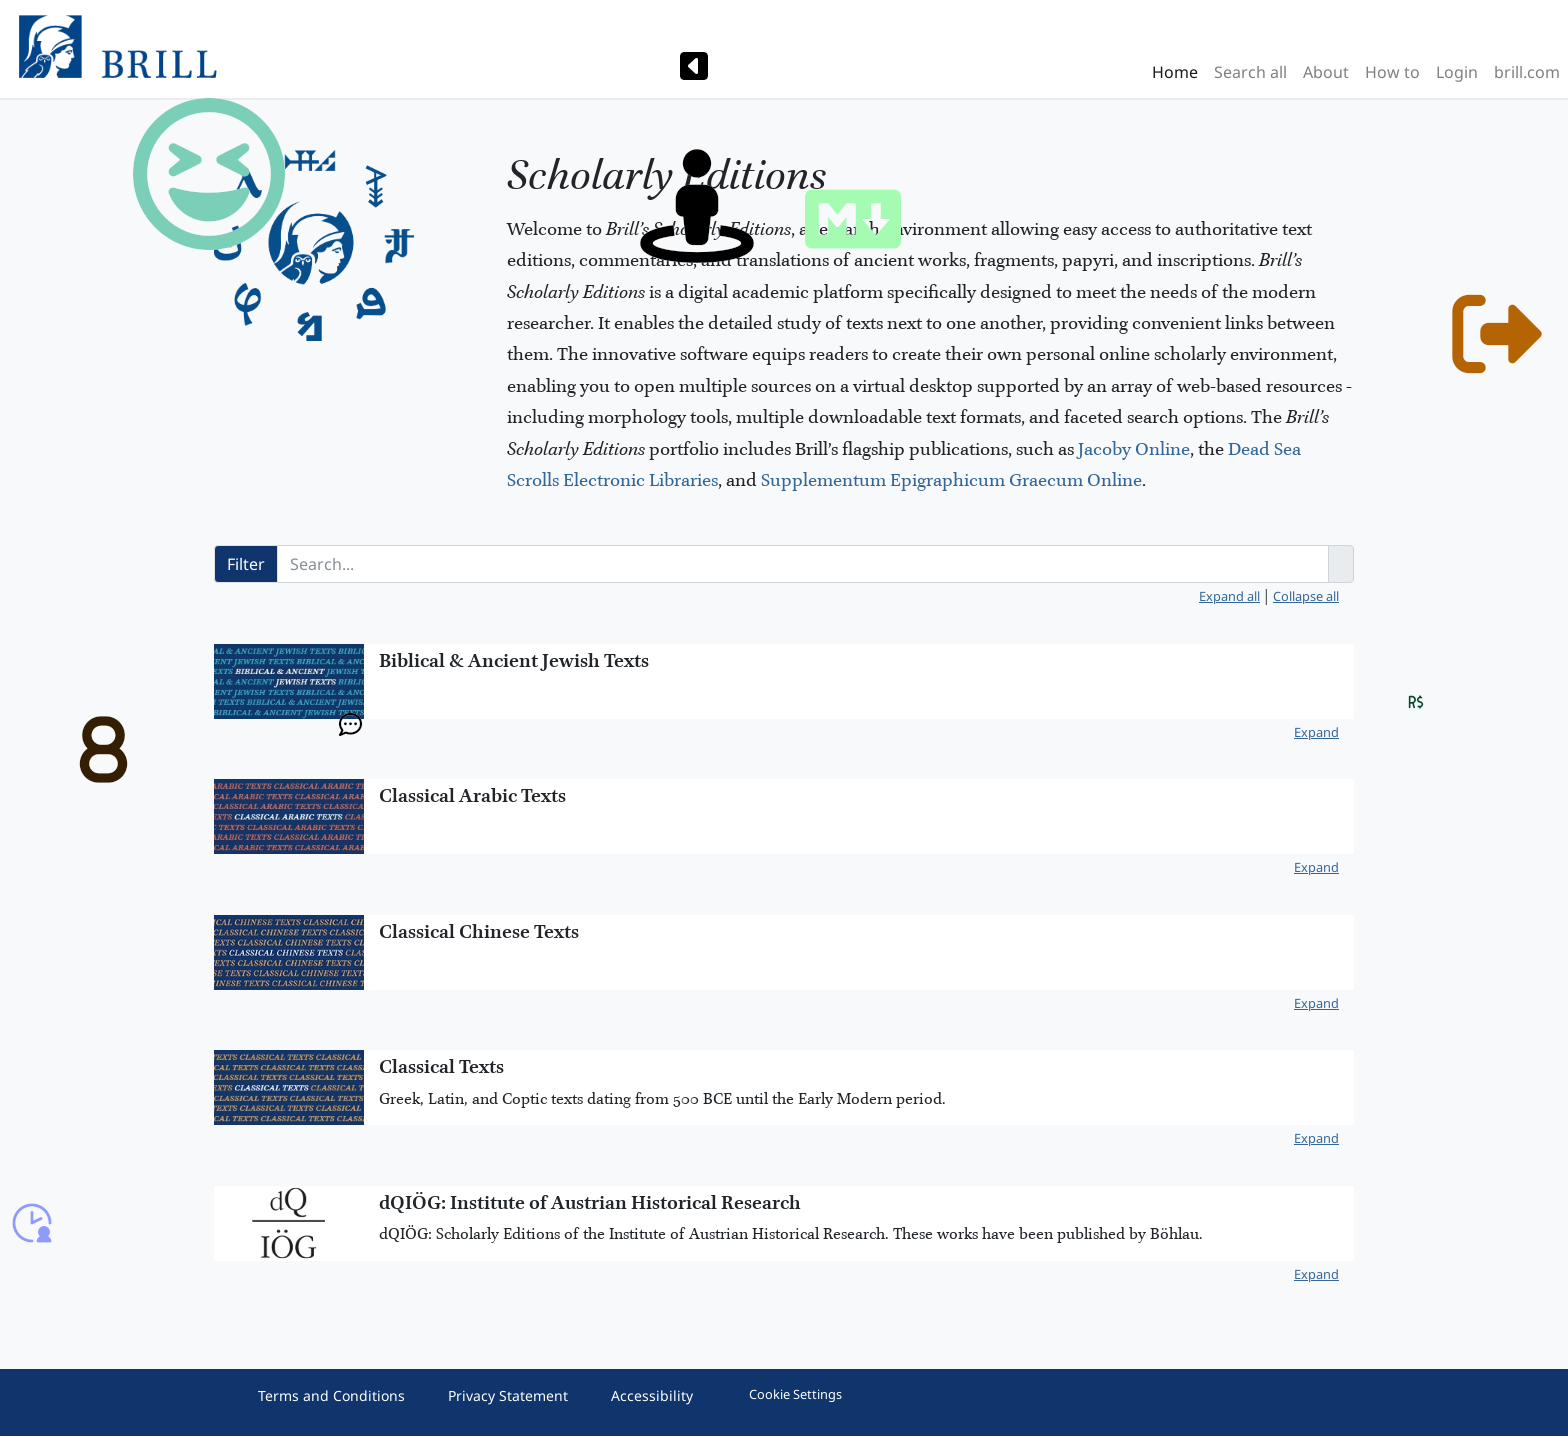 The image size is (1568, 1436). I want to click on format text using markdown, so click(853, 219).